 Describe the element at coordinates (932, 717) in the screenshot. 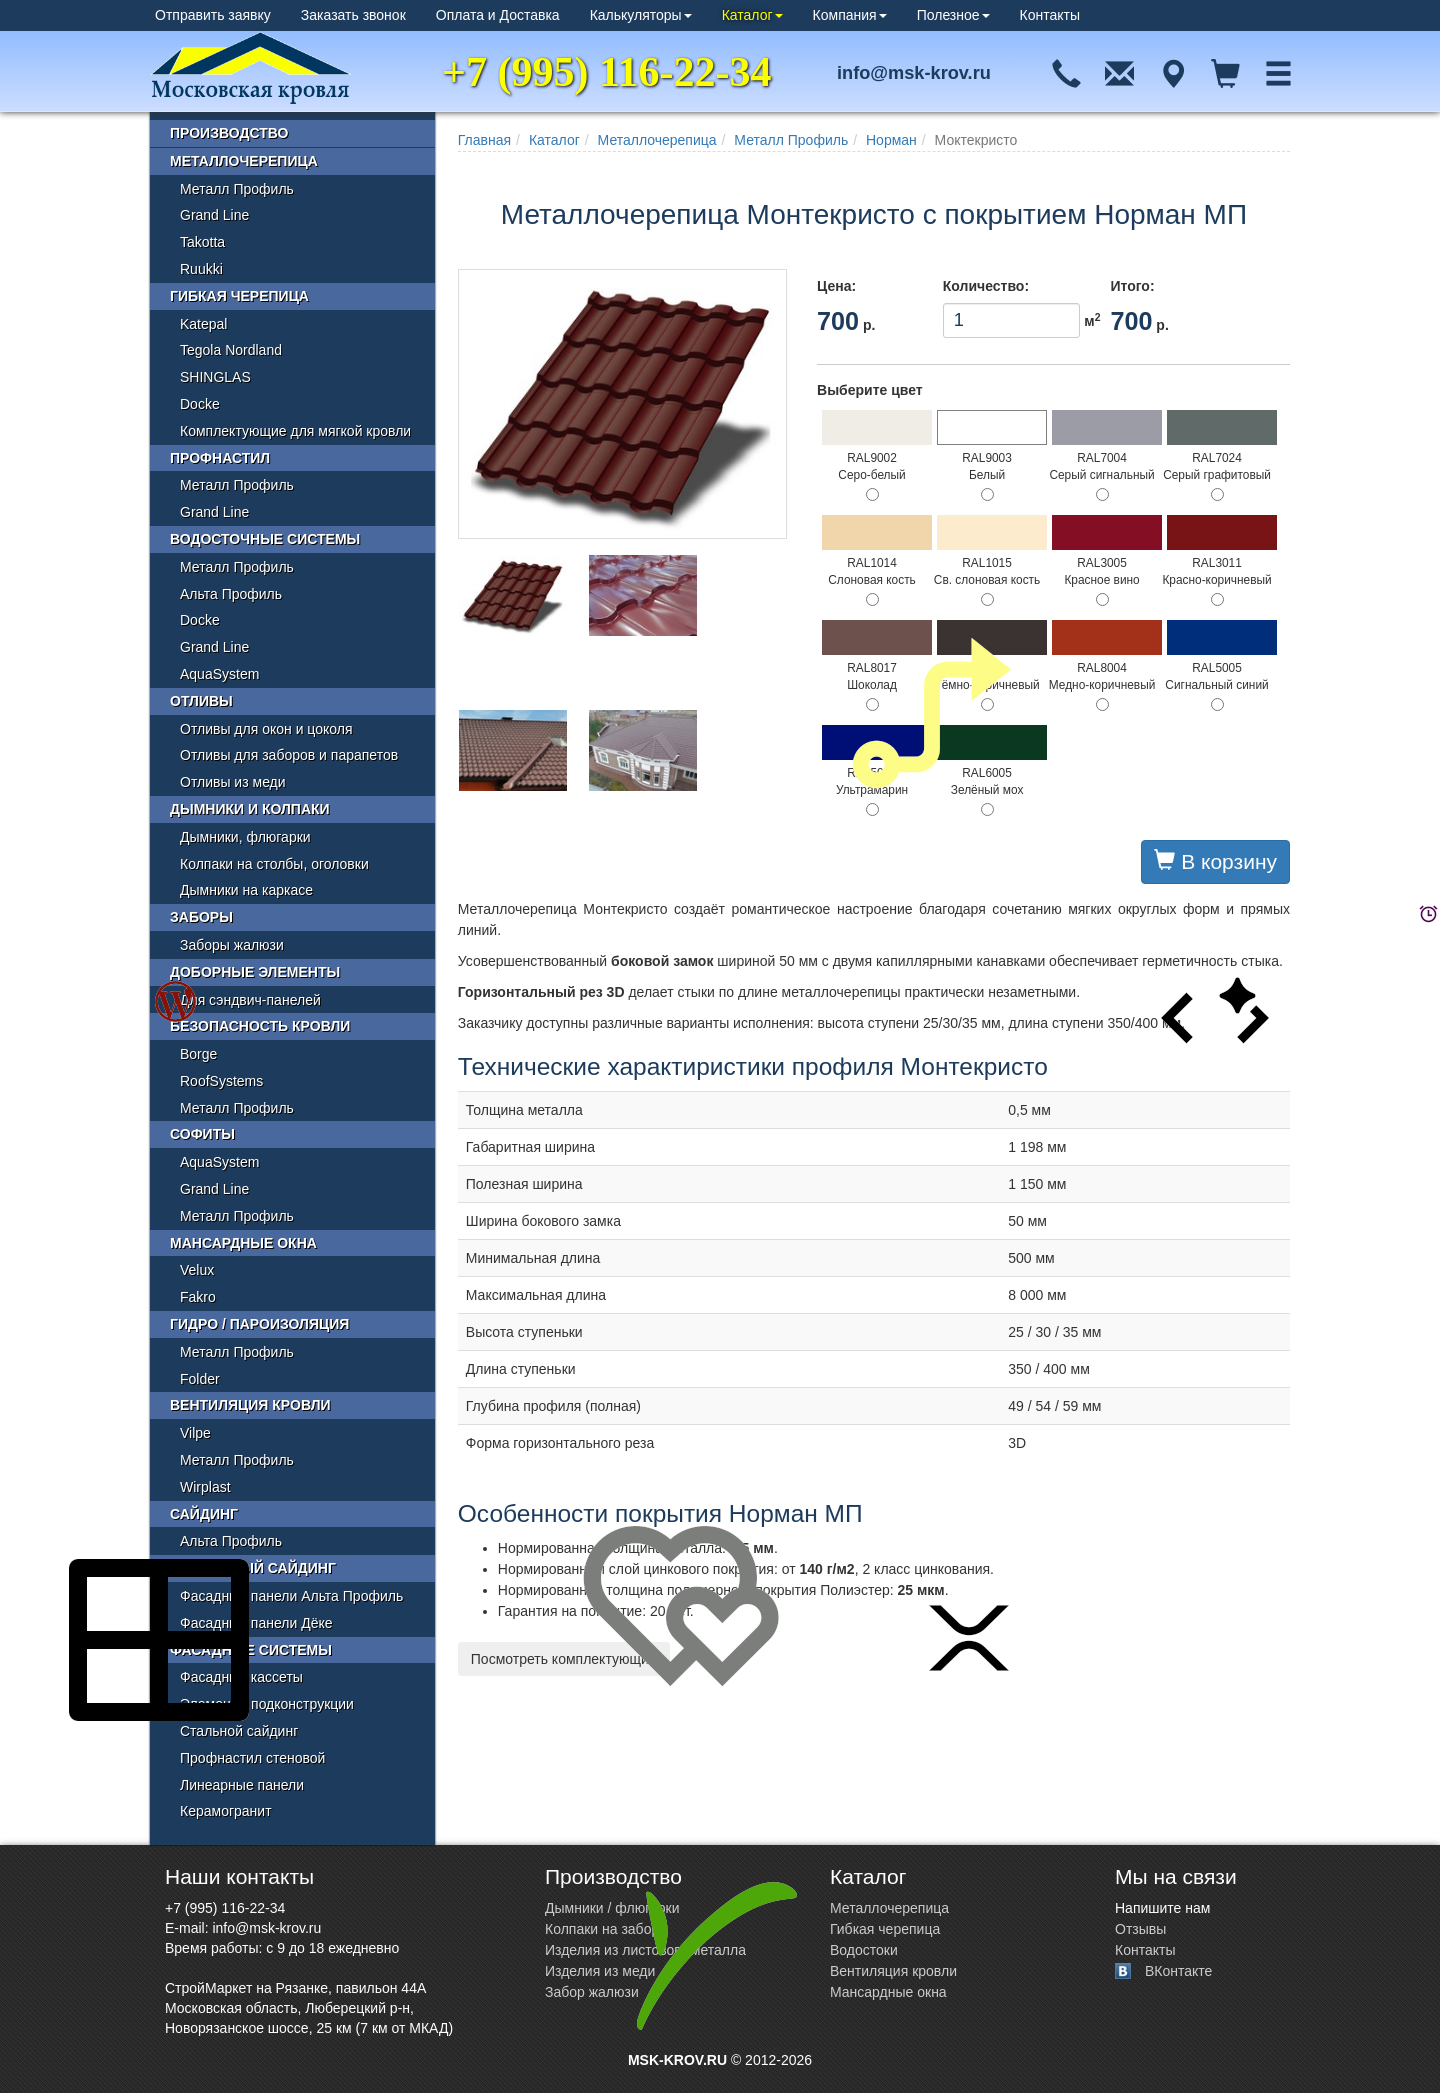

I see `get directions or navigation guidance` at that location.